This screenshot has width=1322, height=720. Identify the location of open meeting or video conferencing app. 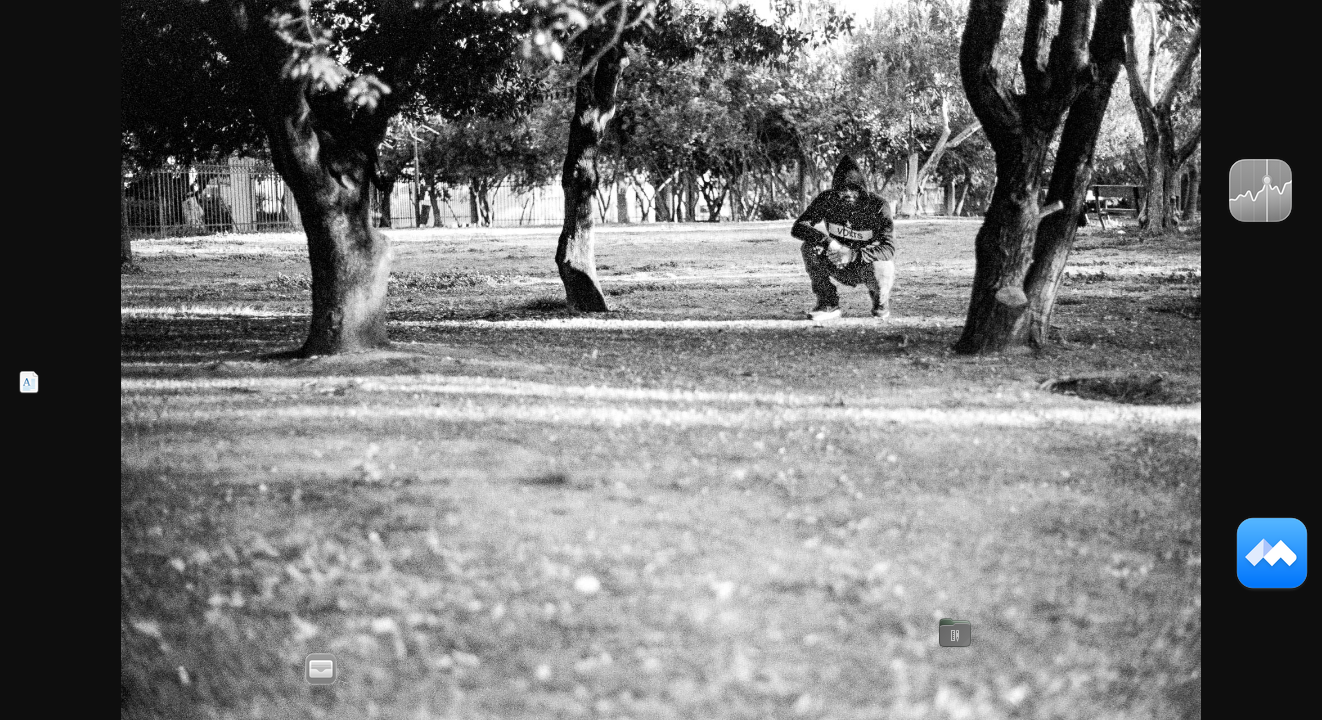
(1272, 553).